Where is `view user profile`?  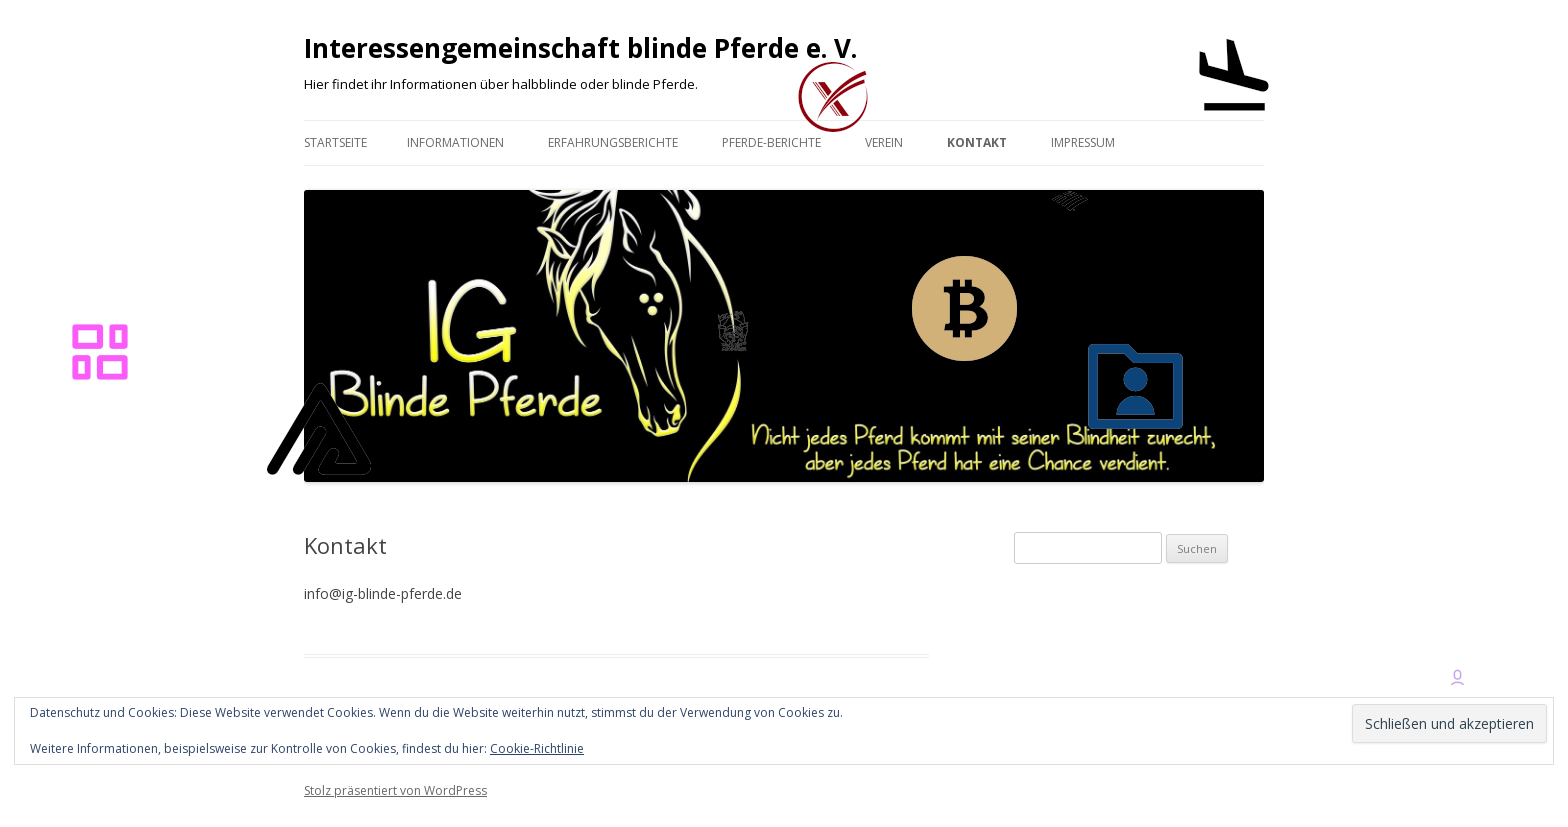
view user profile is located at coordinates (1457, 677).